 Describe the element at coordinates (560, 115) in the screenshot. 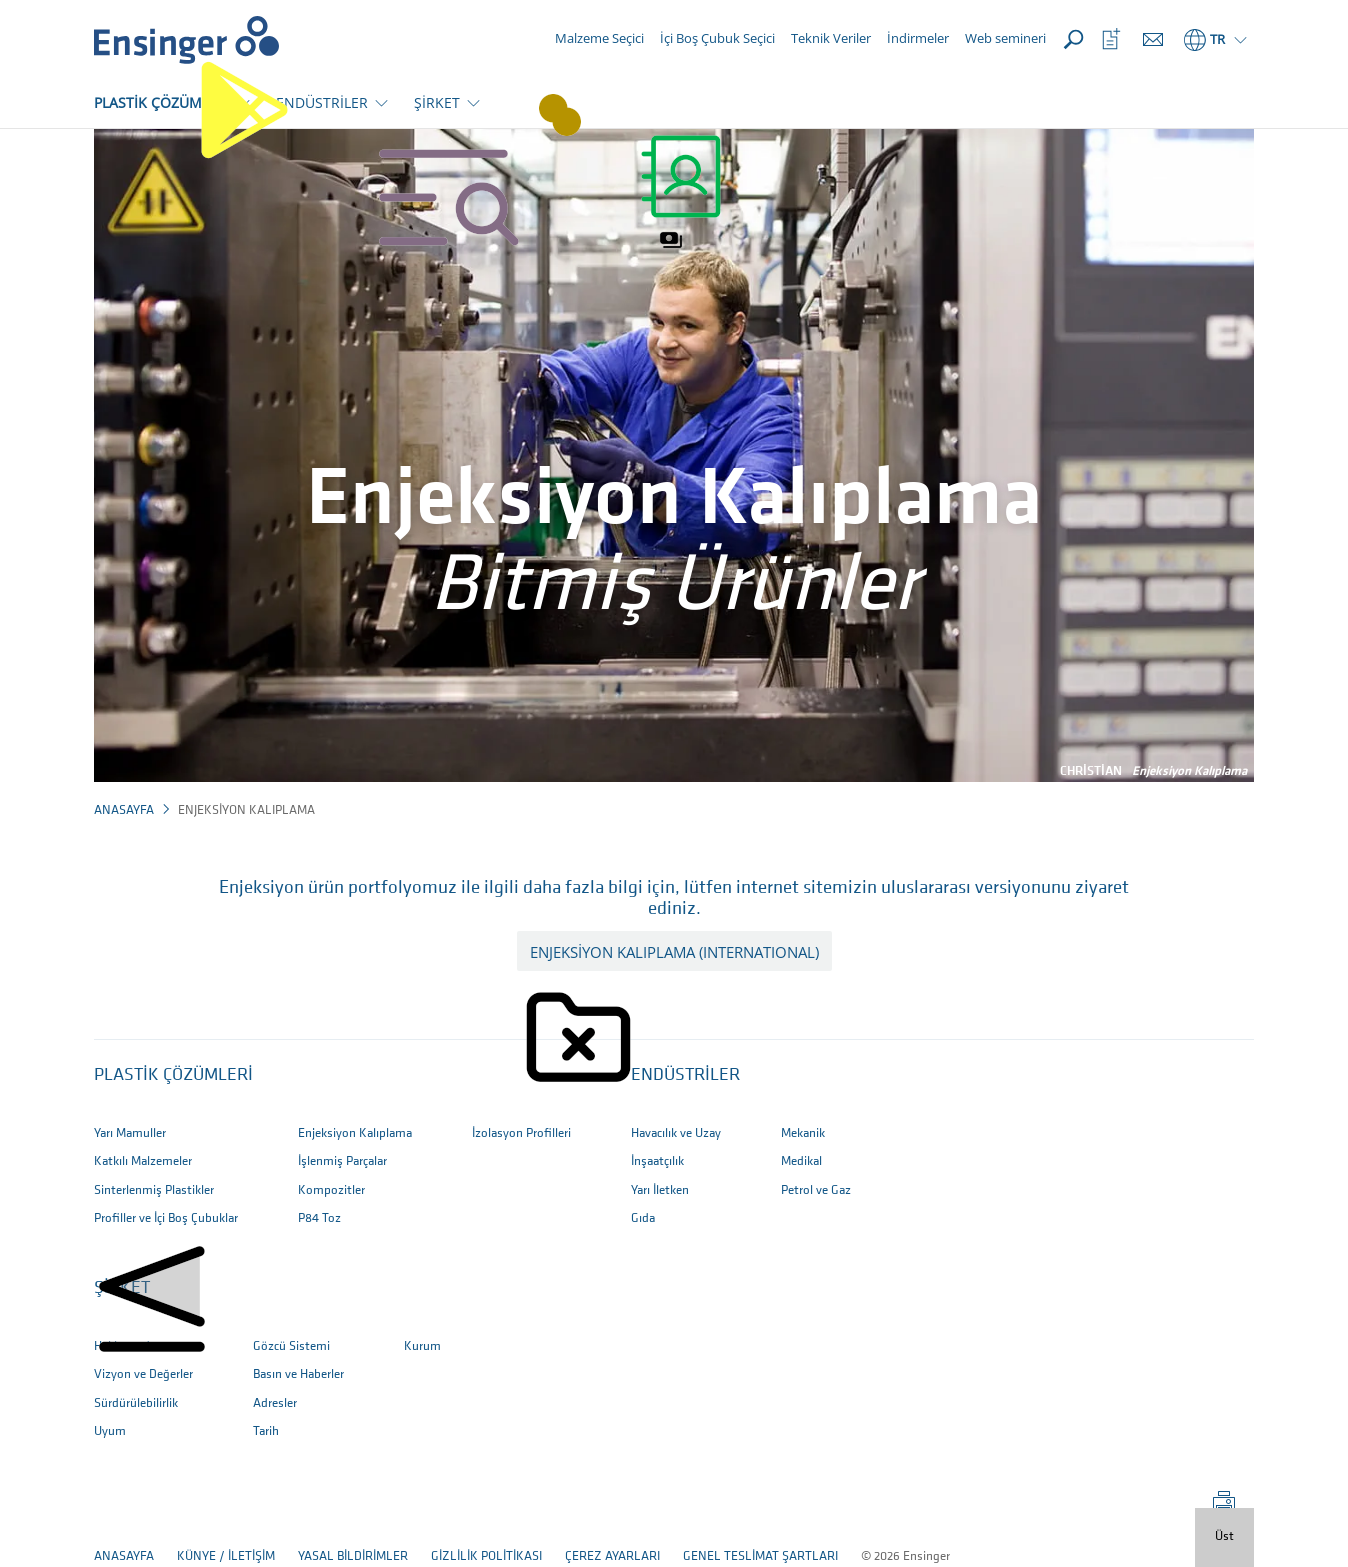

I see `merge or combine selected items` at that location.